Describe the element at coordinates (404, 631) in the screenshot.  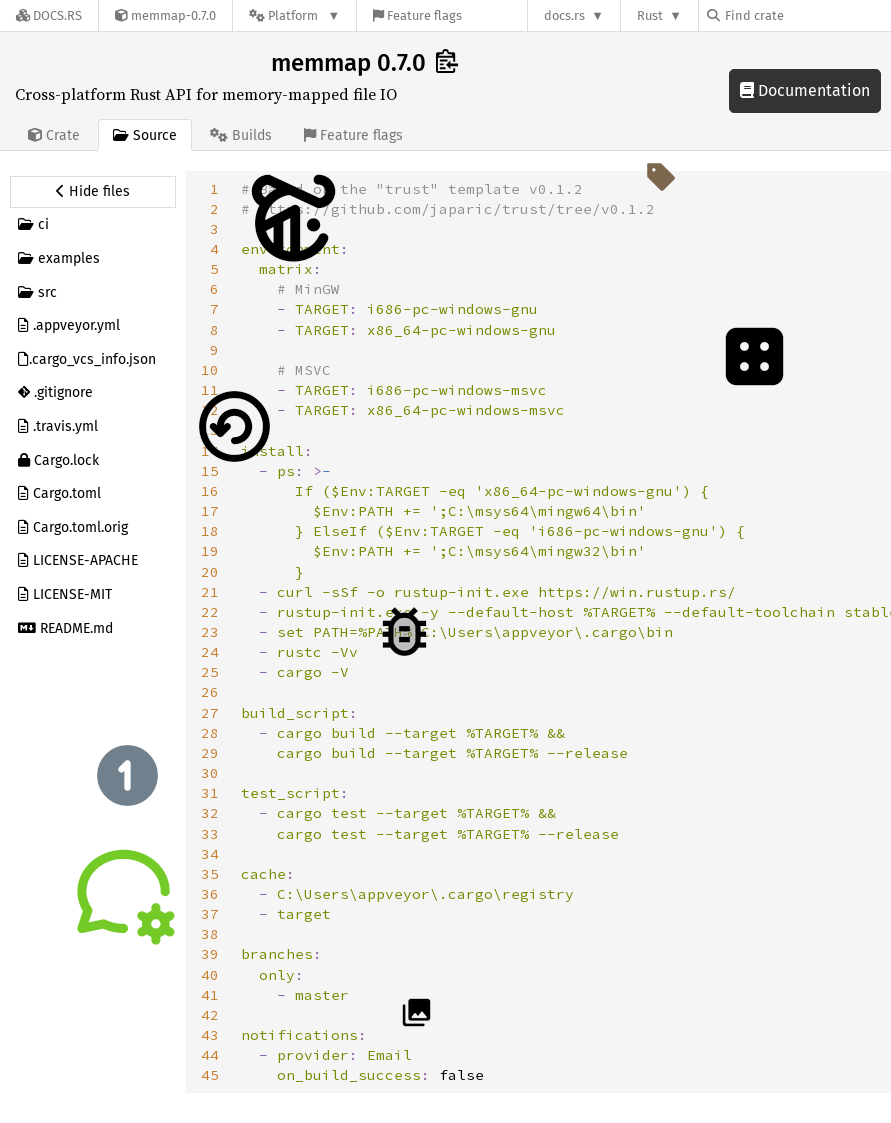
I see `report a bug or issue` at that location.